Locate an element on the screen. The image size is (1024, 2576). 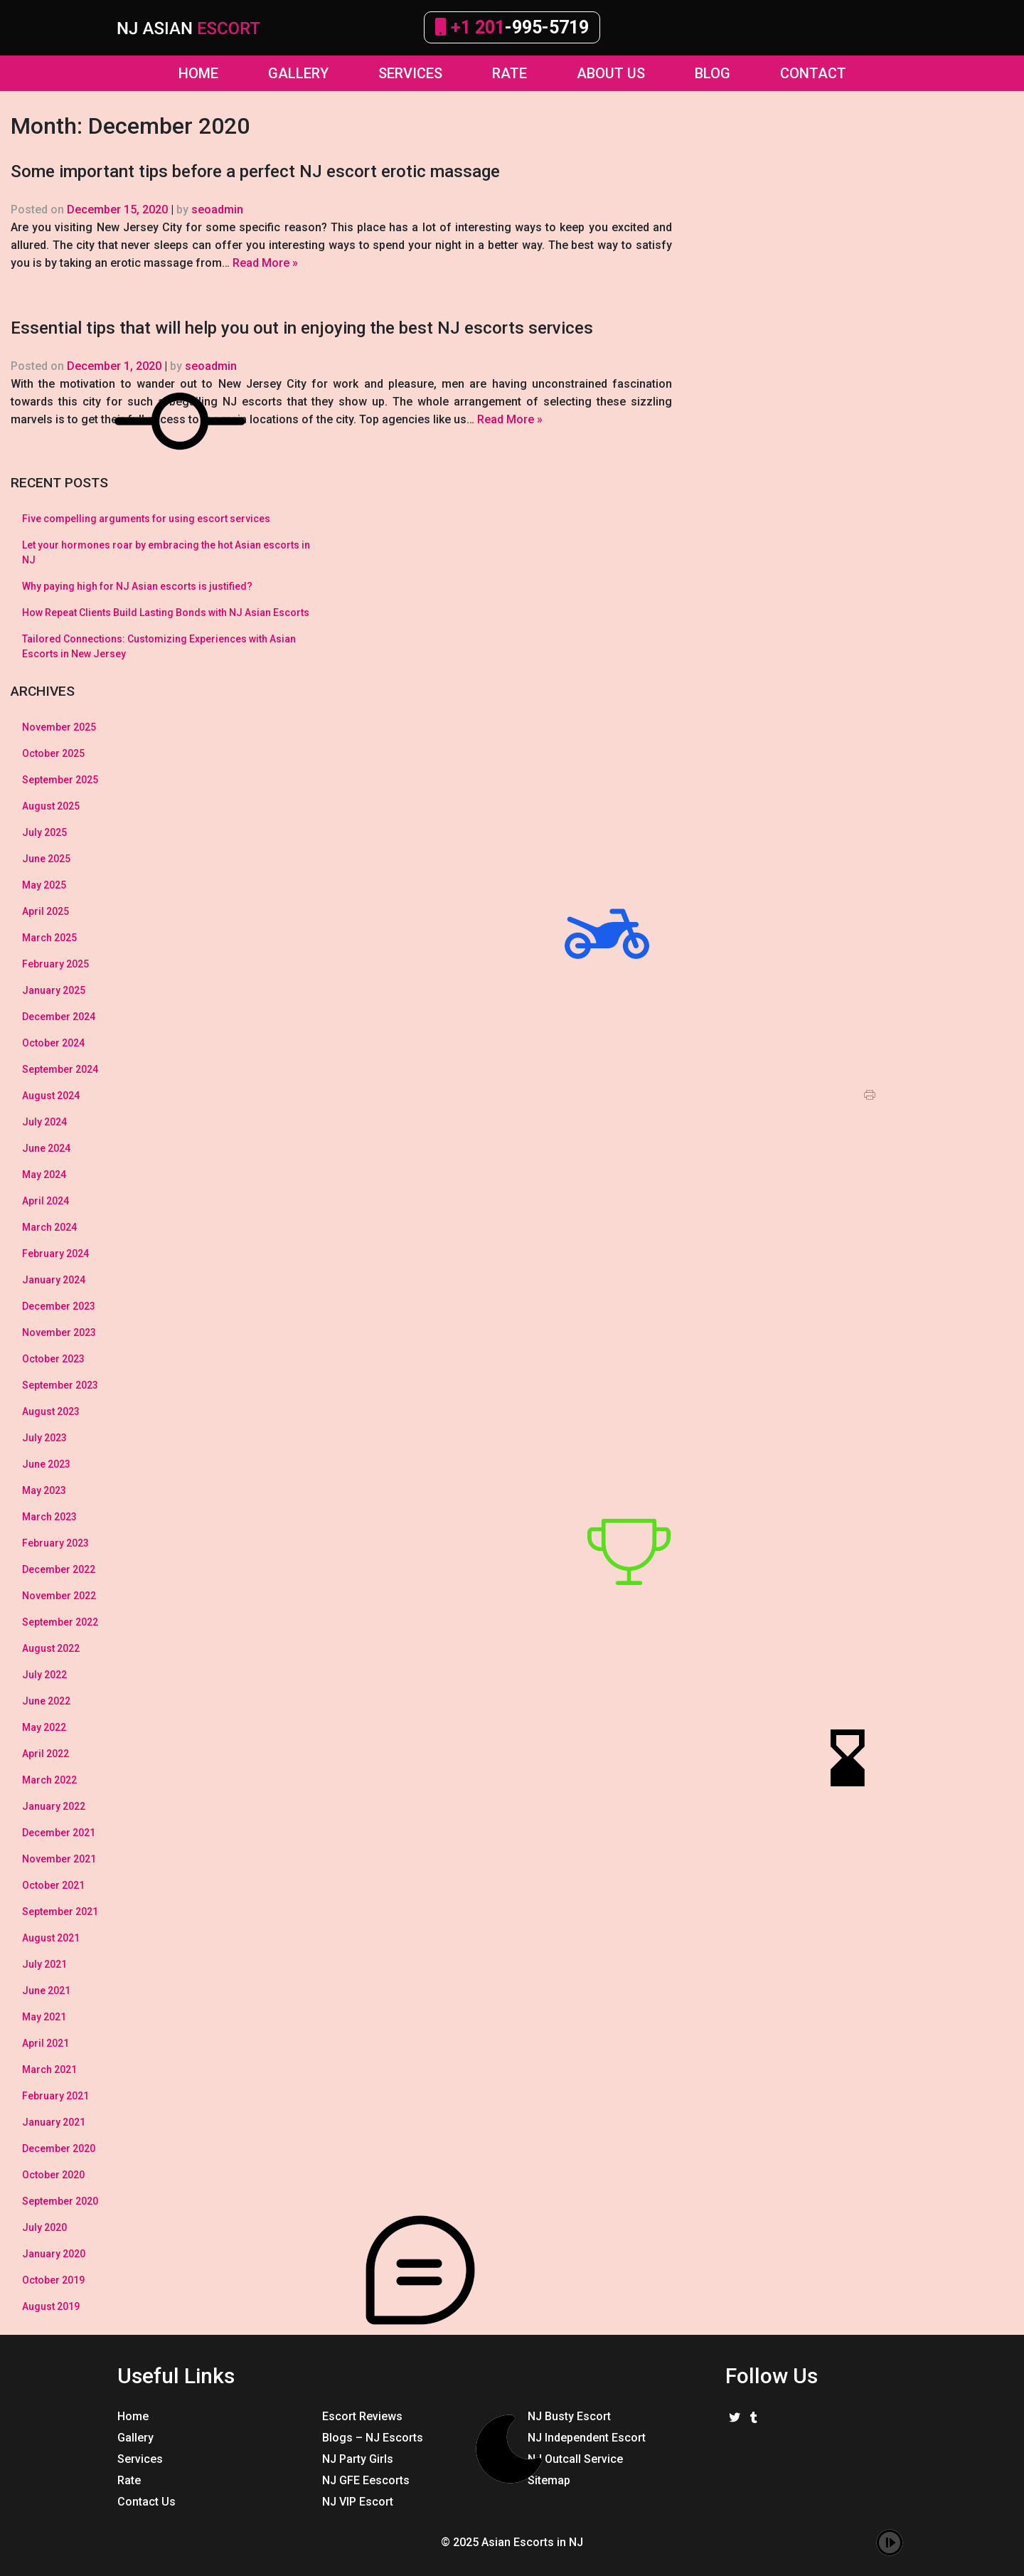
select motorcycle as vehicle type is located at coordinates (607, 935).